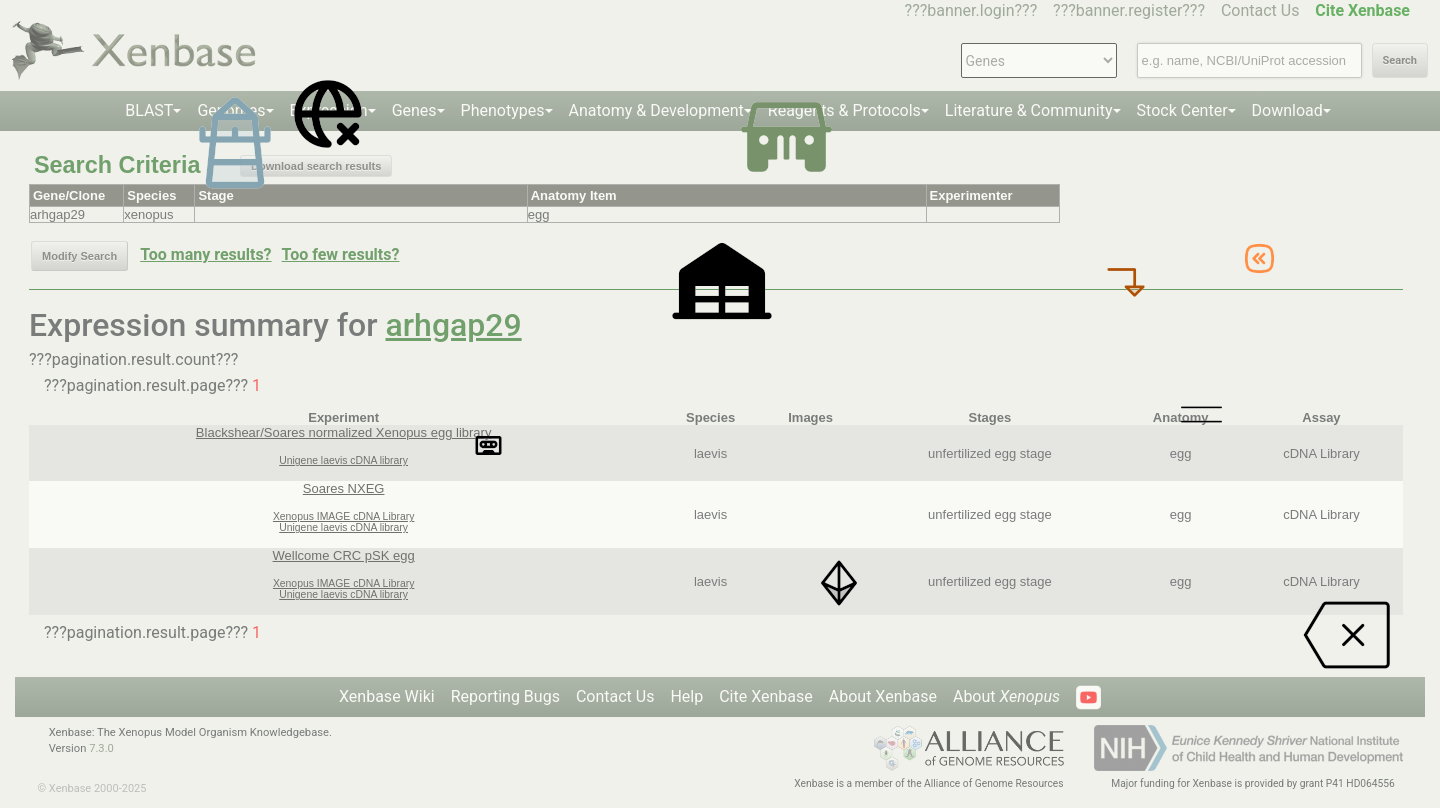 Image resolution: width=1440 pixels, height=808 pixels. Describe the element at coordinates (786, 138) in the screenshot. I see `select off-road or adventure vehicle type` at that location.